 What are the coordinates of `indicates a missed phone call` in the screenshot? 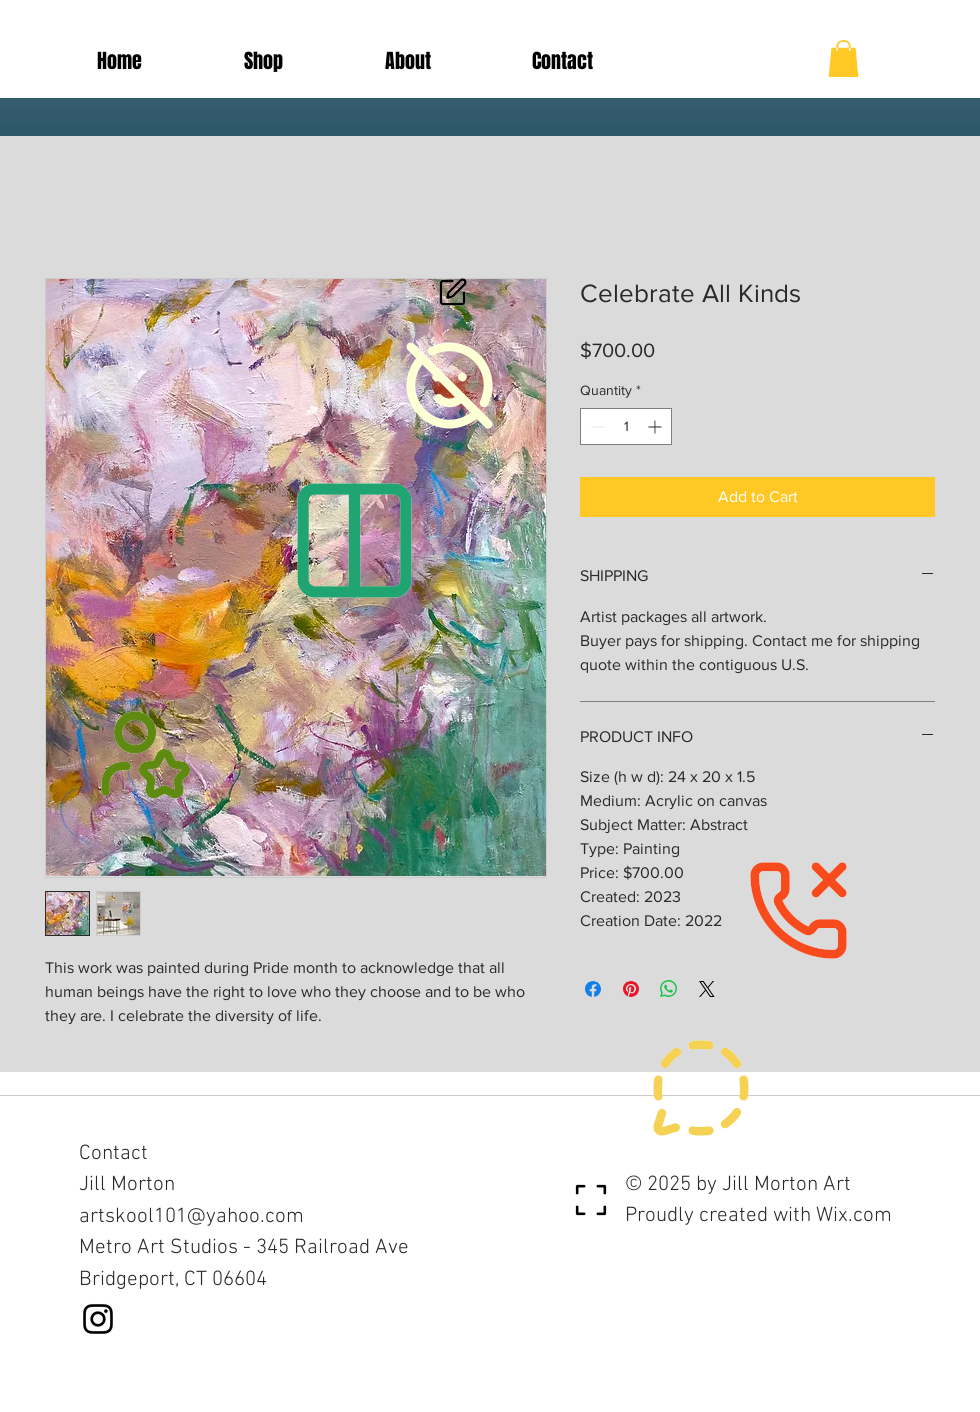 It's located at (798, 910).